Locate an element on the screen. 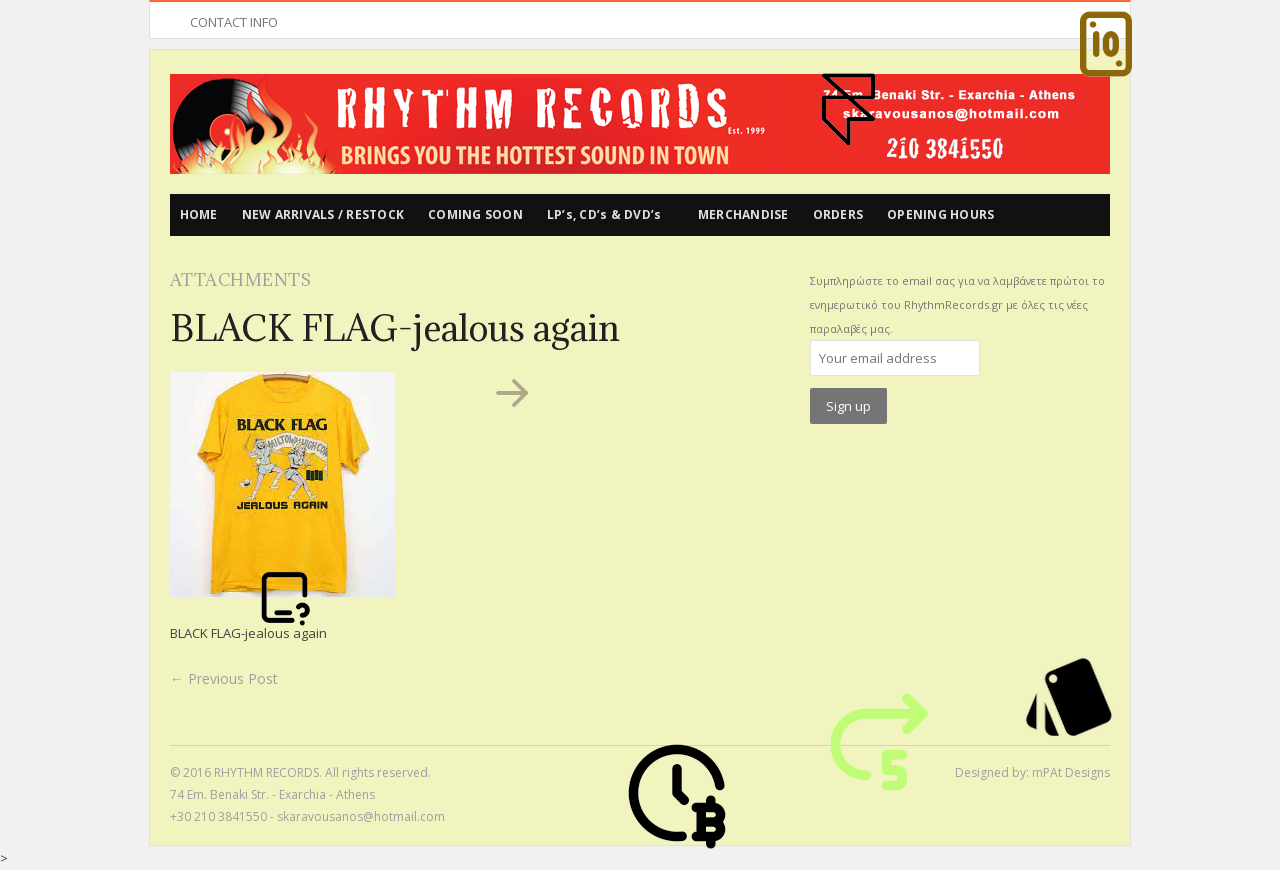 Image resolution: width=1280 pixels, height=870 pixels. iPad help or troubleshooting is located at coordinates (284, 597).